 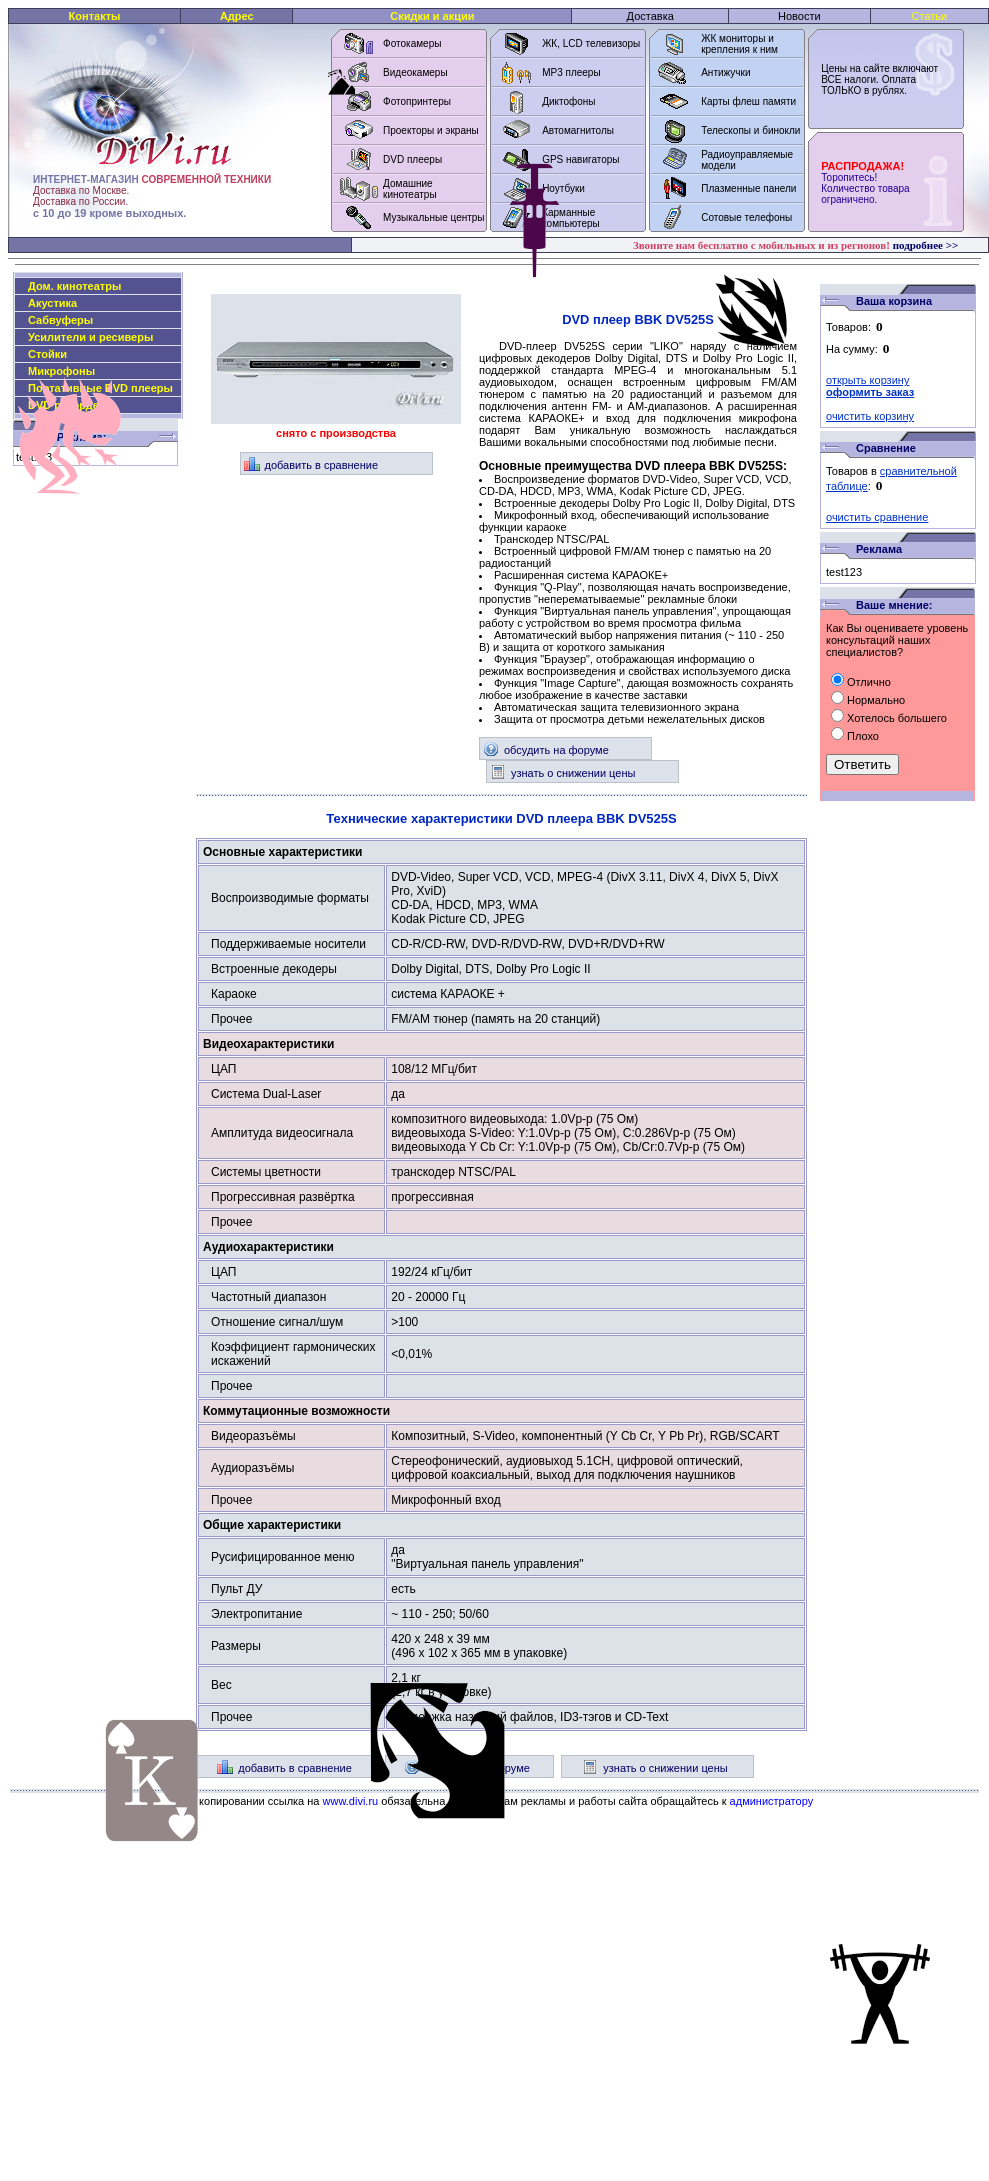 I want to click on access workout or exercise tracking, so click(x=880, y=1994).